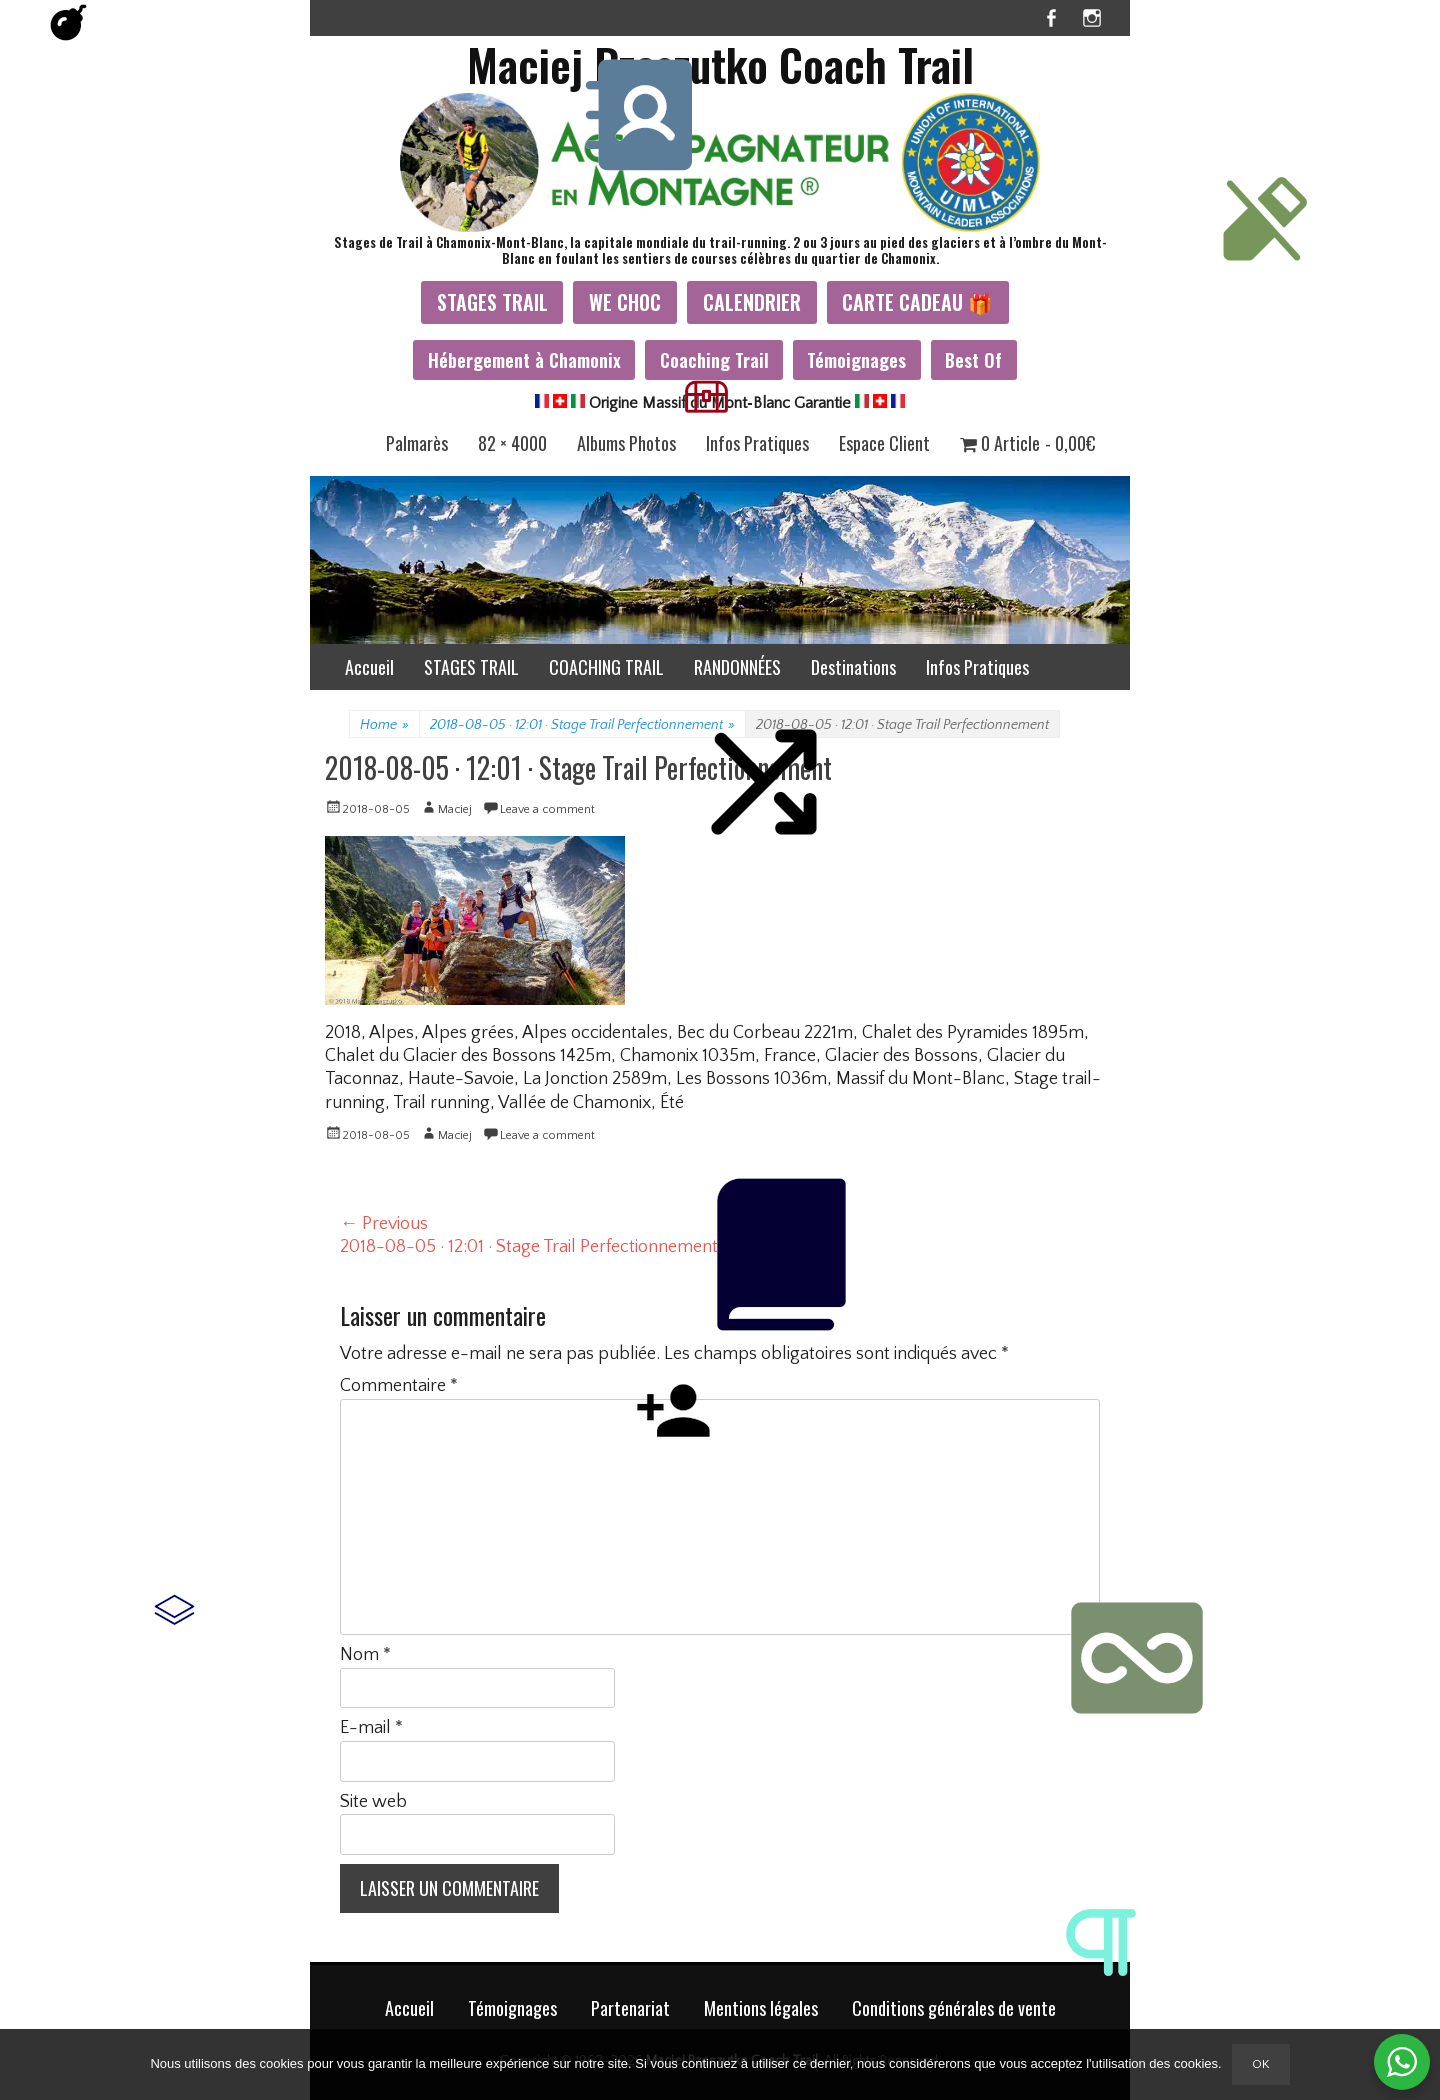  I want to click on shuffle playlist or queue order, so click(764, 782).